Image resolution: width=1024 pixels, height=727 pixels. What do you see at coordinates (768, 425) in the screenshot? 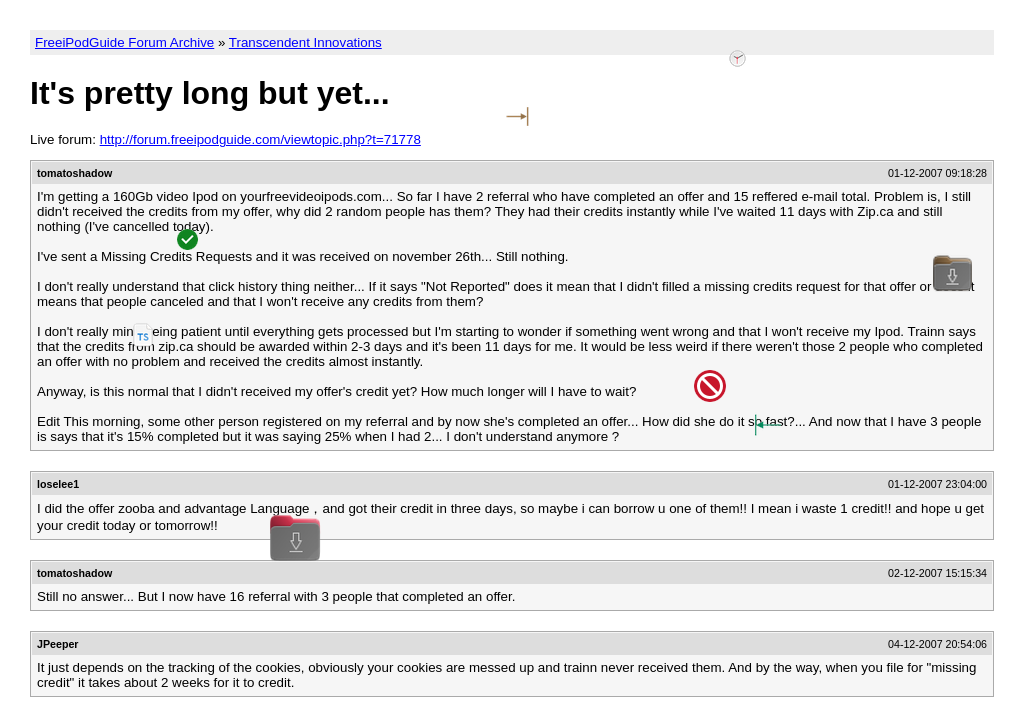
I see `go to the first item in a list or sequence` at bounding box center [768, 425].